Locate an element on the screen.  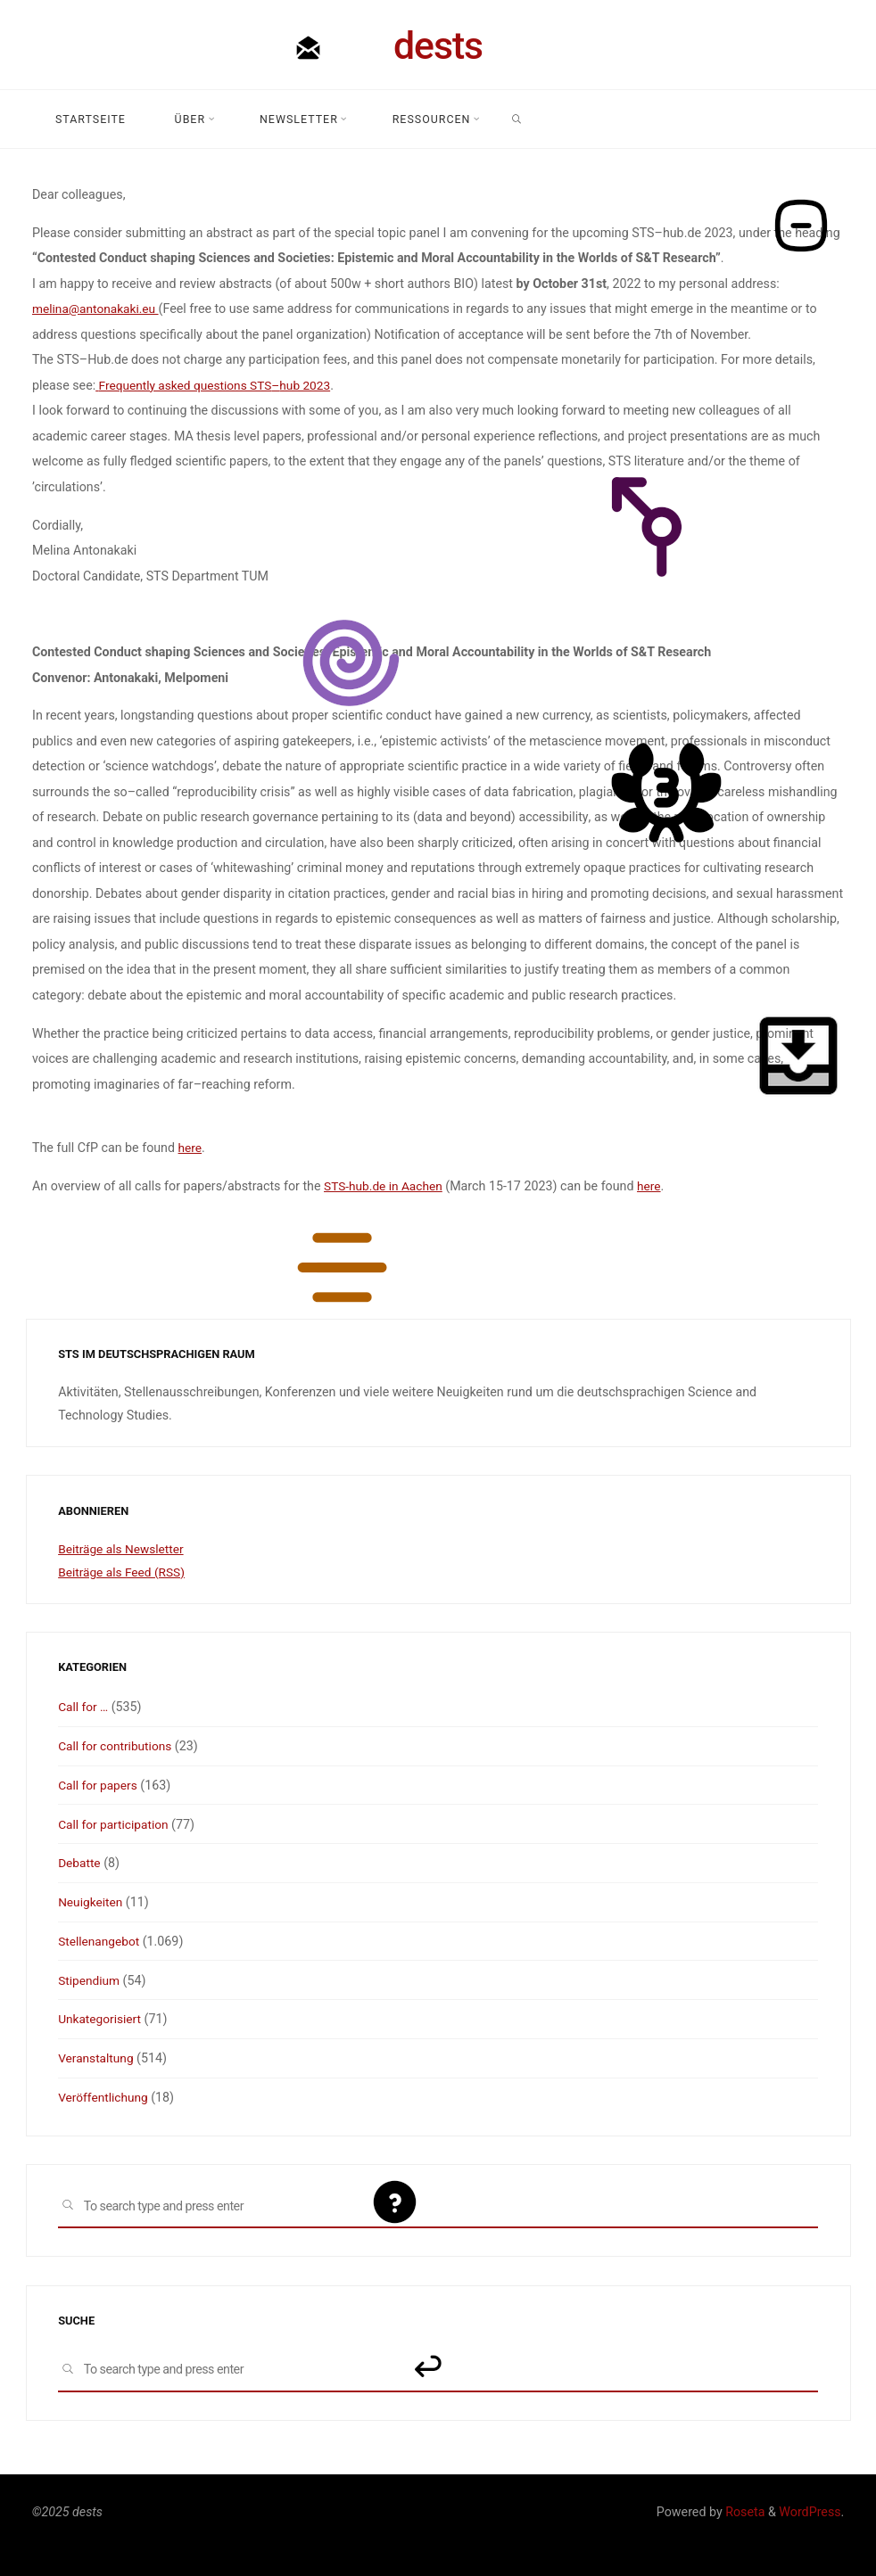
an opened or read email message is located at coordinates (308, 47).